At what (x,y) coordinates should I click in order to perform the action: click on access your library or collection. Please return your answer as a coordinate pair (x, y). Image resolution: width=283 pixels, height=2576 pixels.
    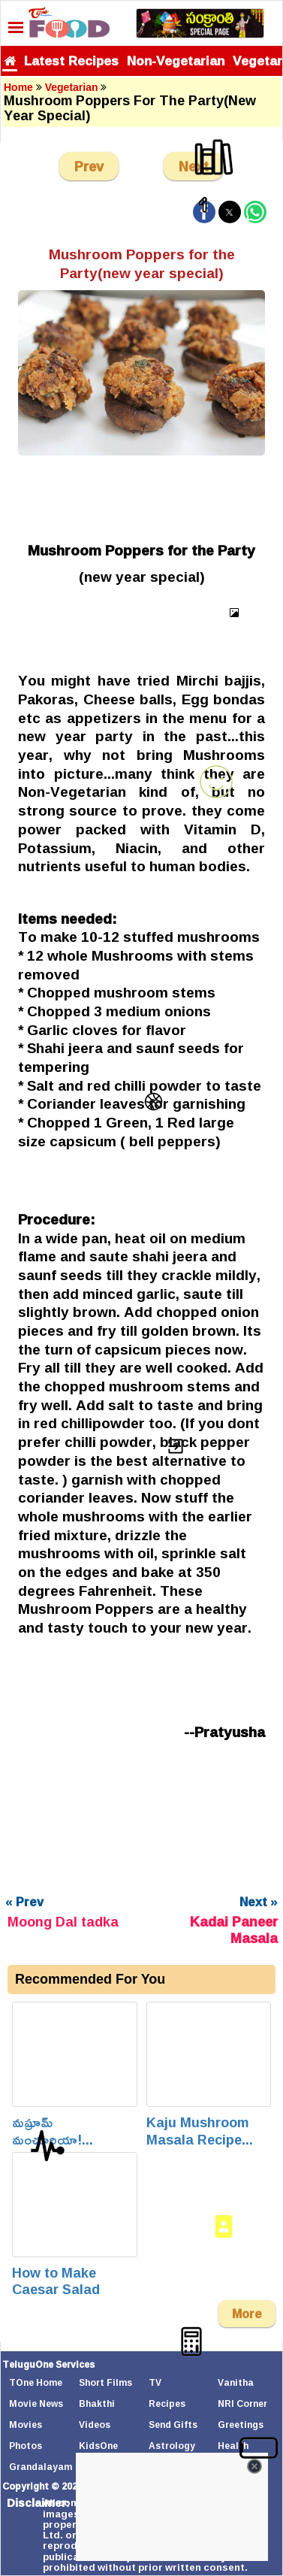
    Looking at the image, I should click on (214, 157).